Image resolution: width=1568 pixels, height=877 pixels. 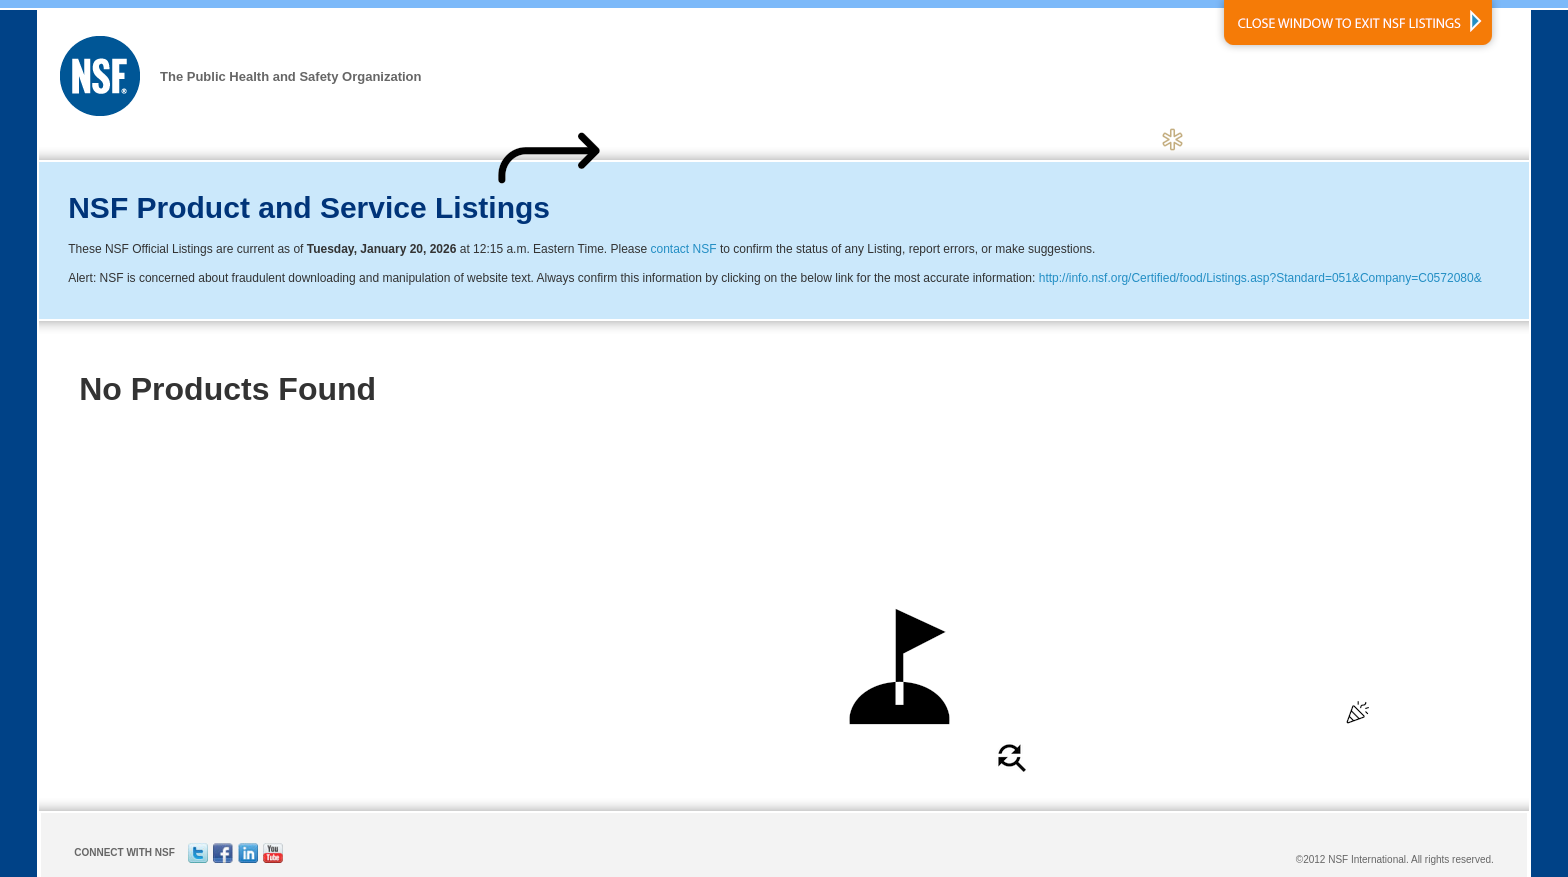 What do you see at coordinates (1356, 713) in the screenshot?
I see `celebrate a completed milestone or achievement` at bounding box center [1356, 713].